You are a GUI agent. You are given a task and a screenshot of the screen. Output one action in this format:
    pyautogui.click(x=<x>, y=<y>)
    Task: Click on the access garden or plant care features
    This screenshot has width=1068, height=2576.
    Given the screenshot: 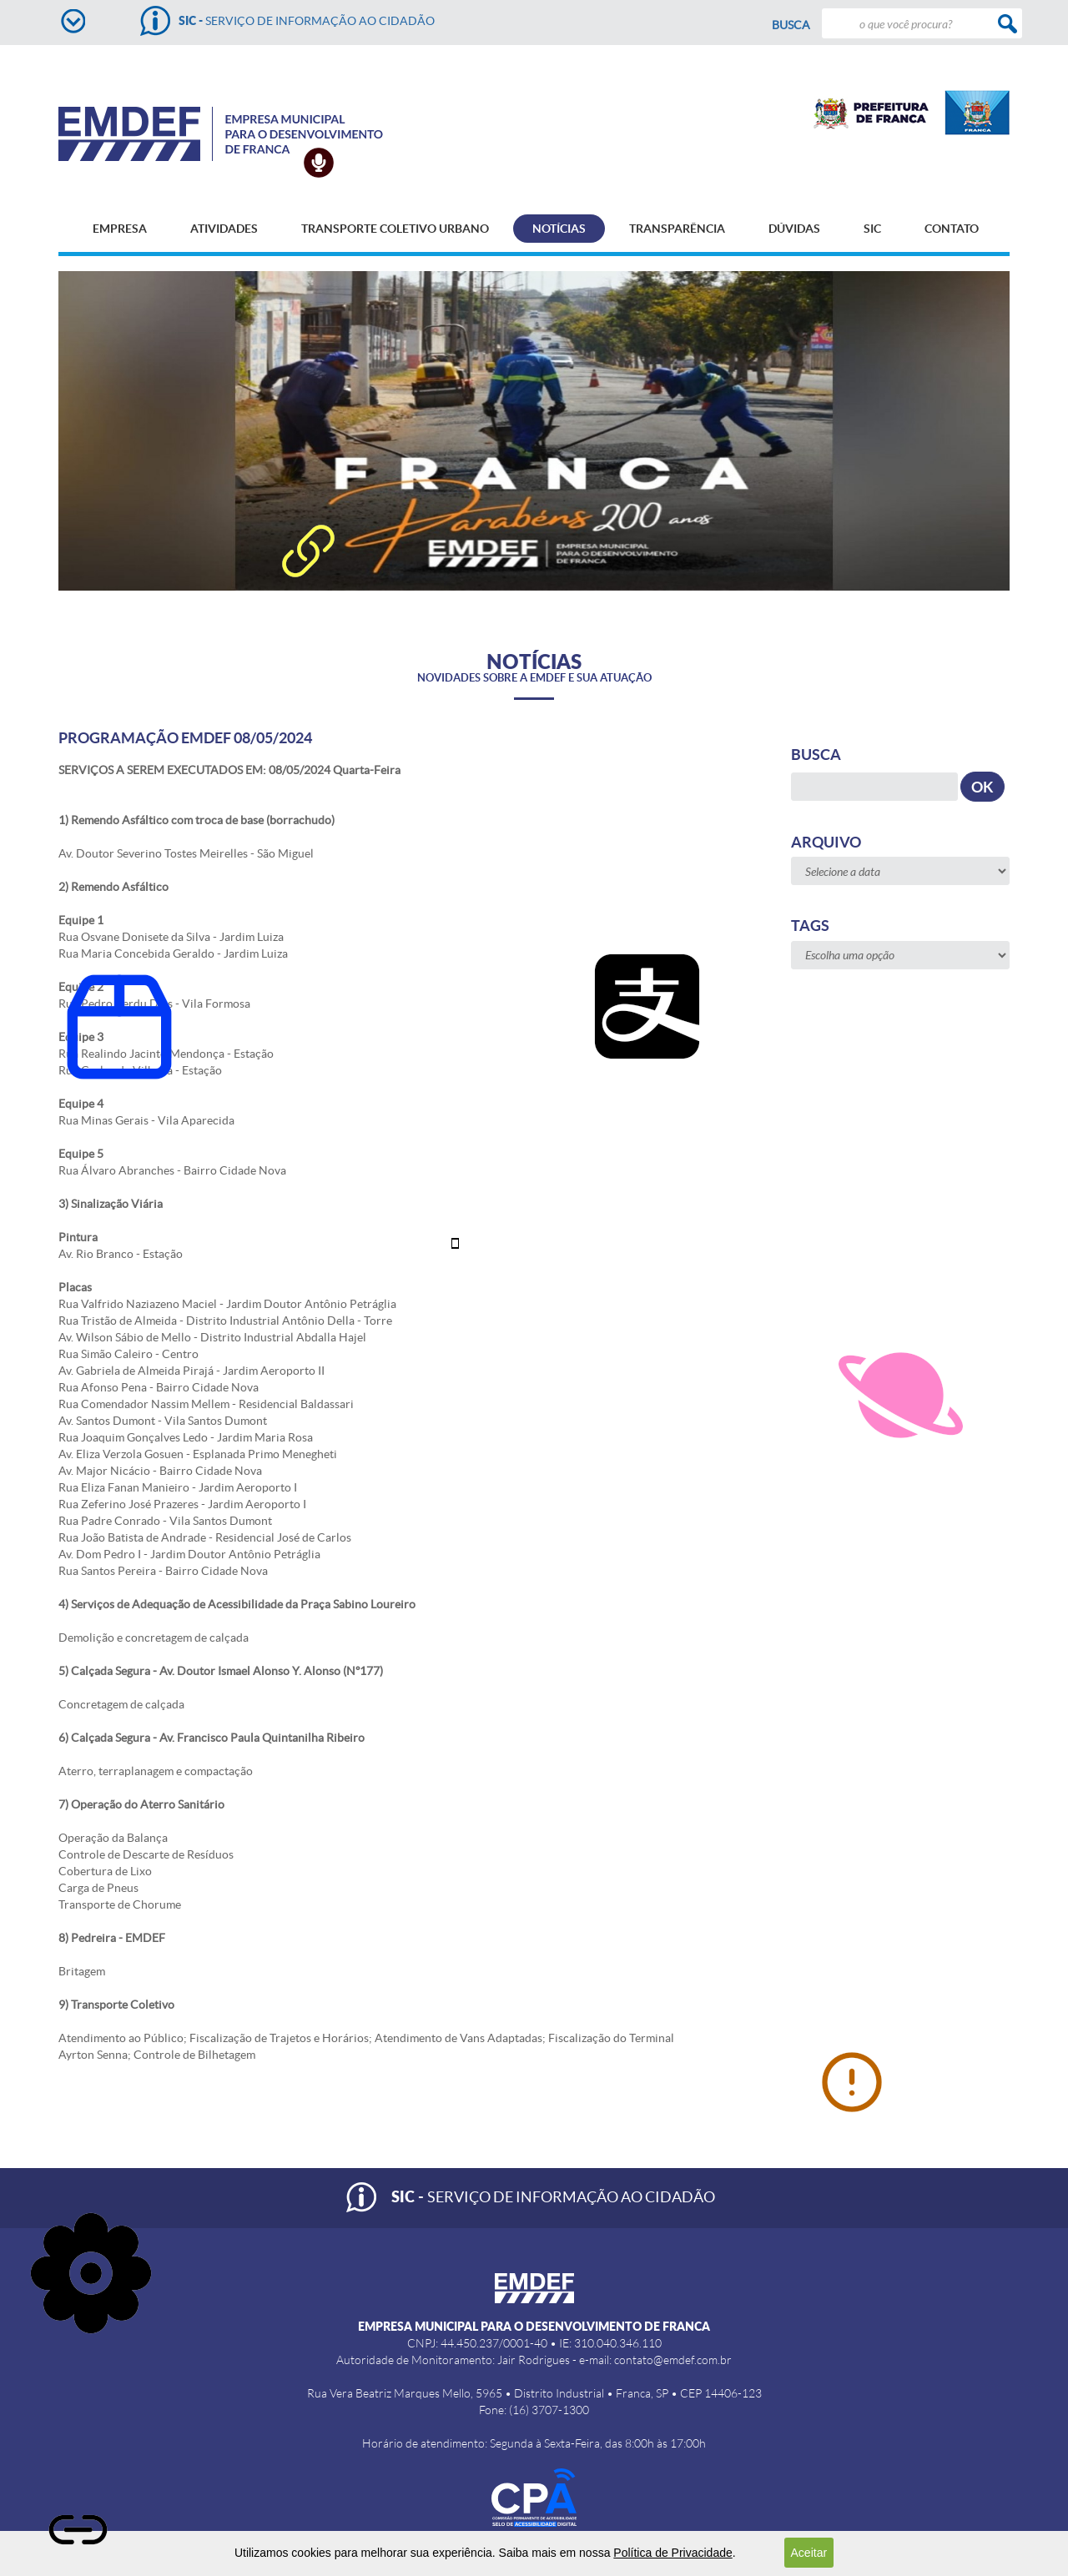 What is the action you would take?
    pyautogui.click(x=91, y=2273)
    